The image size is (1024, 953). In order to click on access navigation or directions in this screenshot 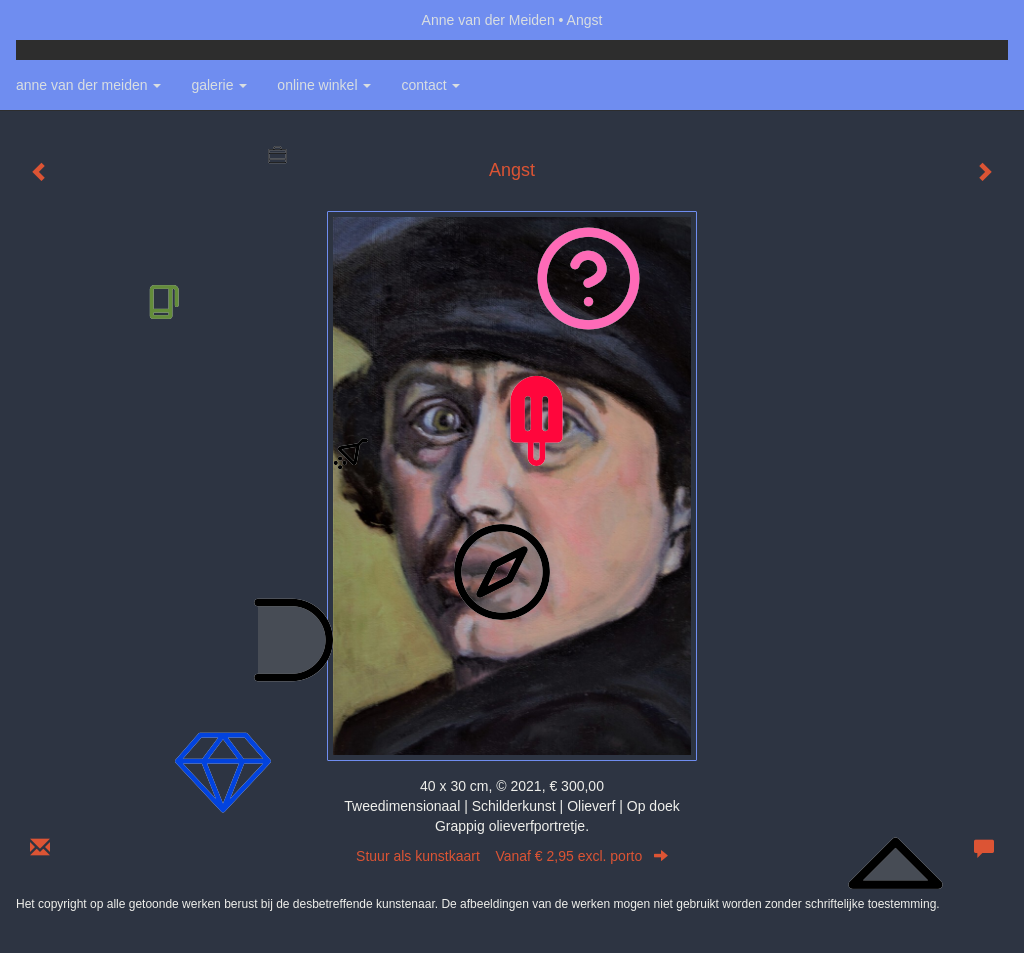, I will do `click(502, 572)`.